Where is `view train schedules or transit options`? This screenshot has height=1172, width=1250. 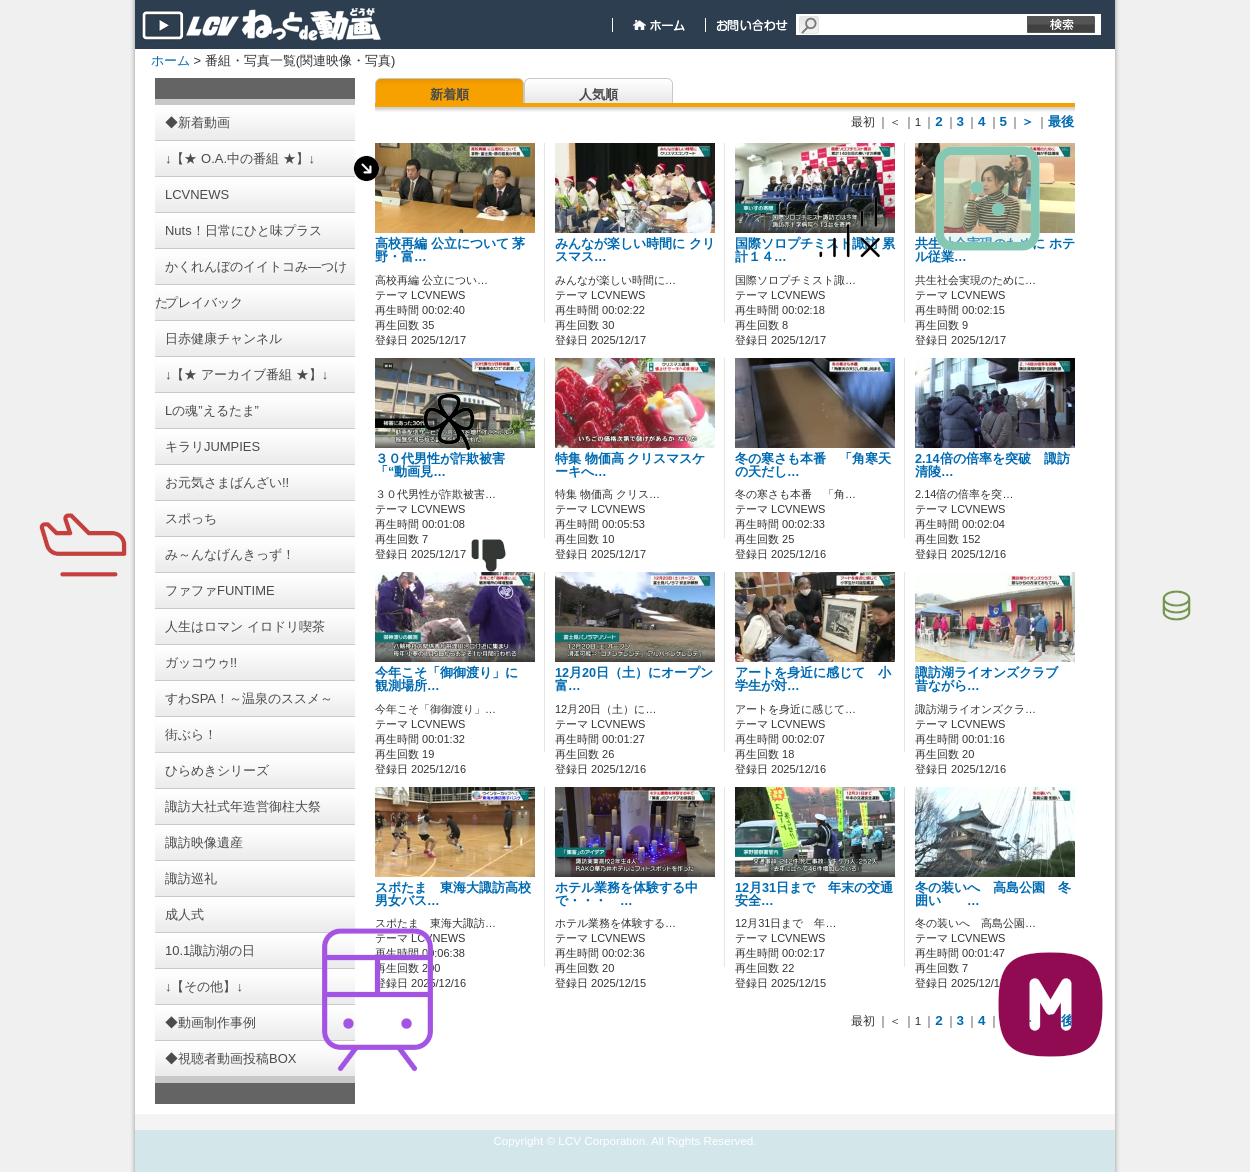
view train schedules or transit options is located at coordinates (377, 994).